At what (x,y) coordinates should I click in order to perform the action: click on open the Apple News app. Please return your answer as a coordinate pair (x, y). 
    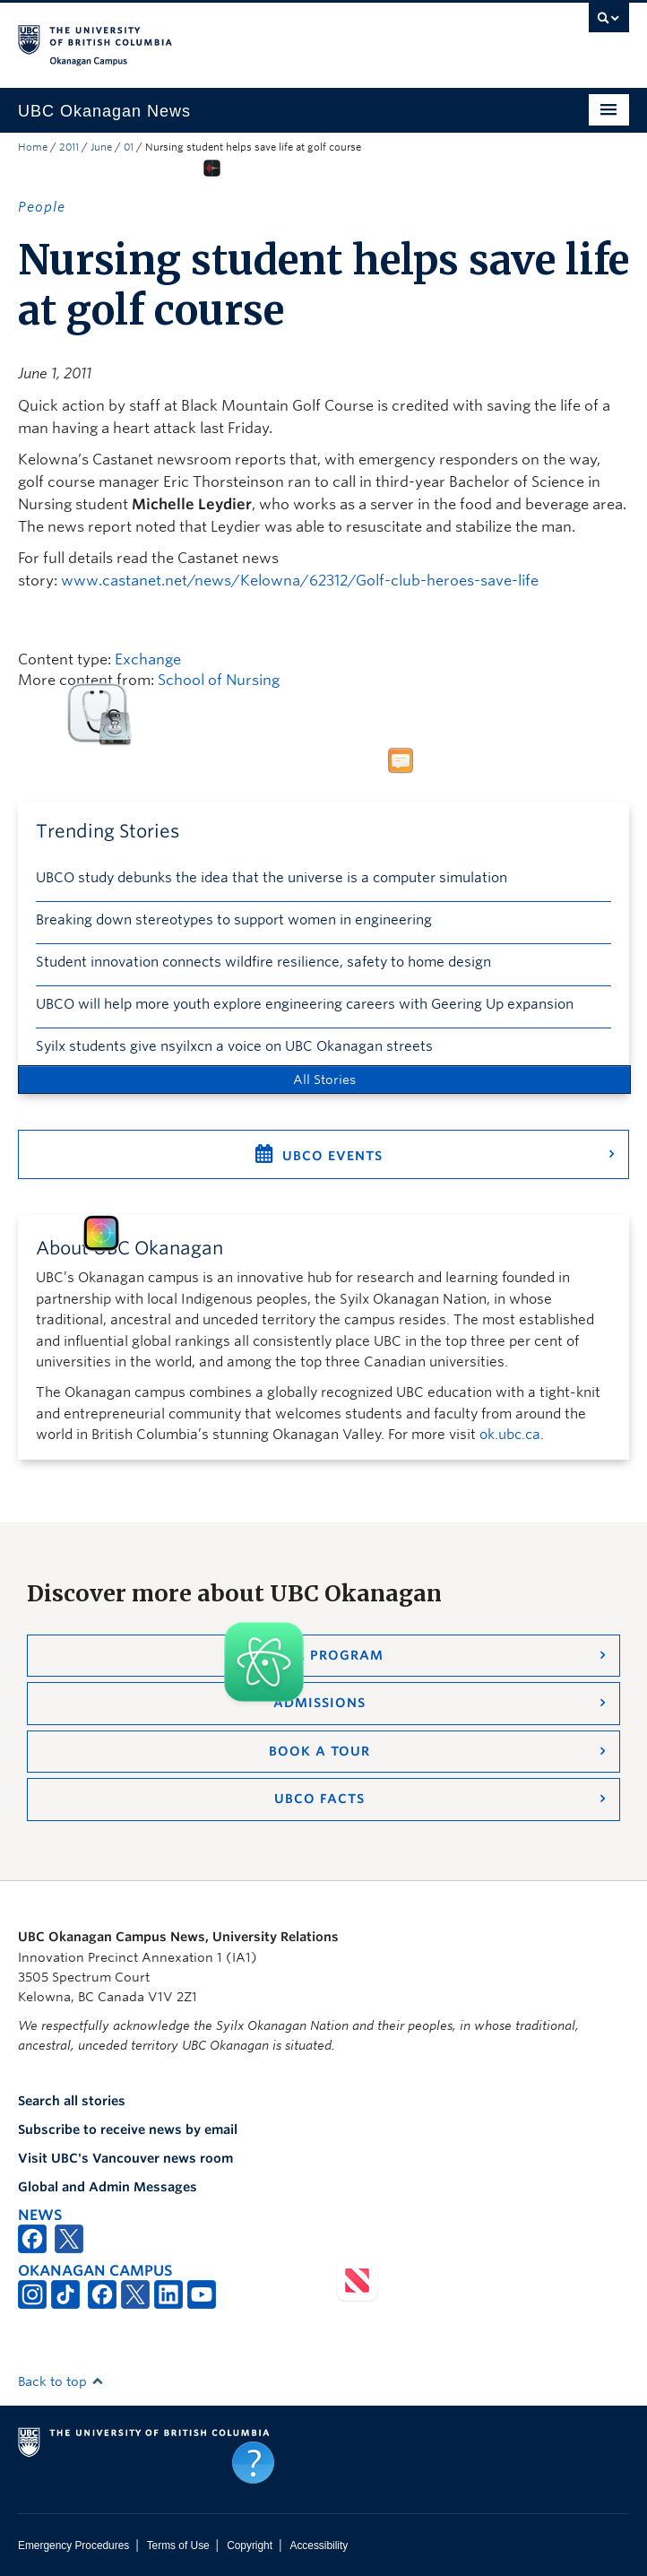
    Looking at the image, I should click on (357, 2280).